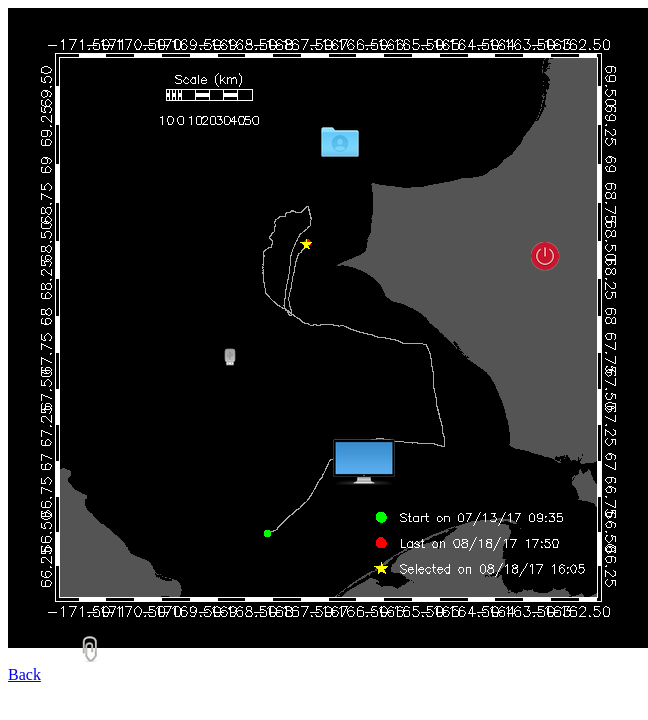  I want to click on indicates an email has an attachment, so click(89, 648).